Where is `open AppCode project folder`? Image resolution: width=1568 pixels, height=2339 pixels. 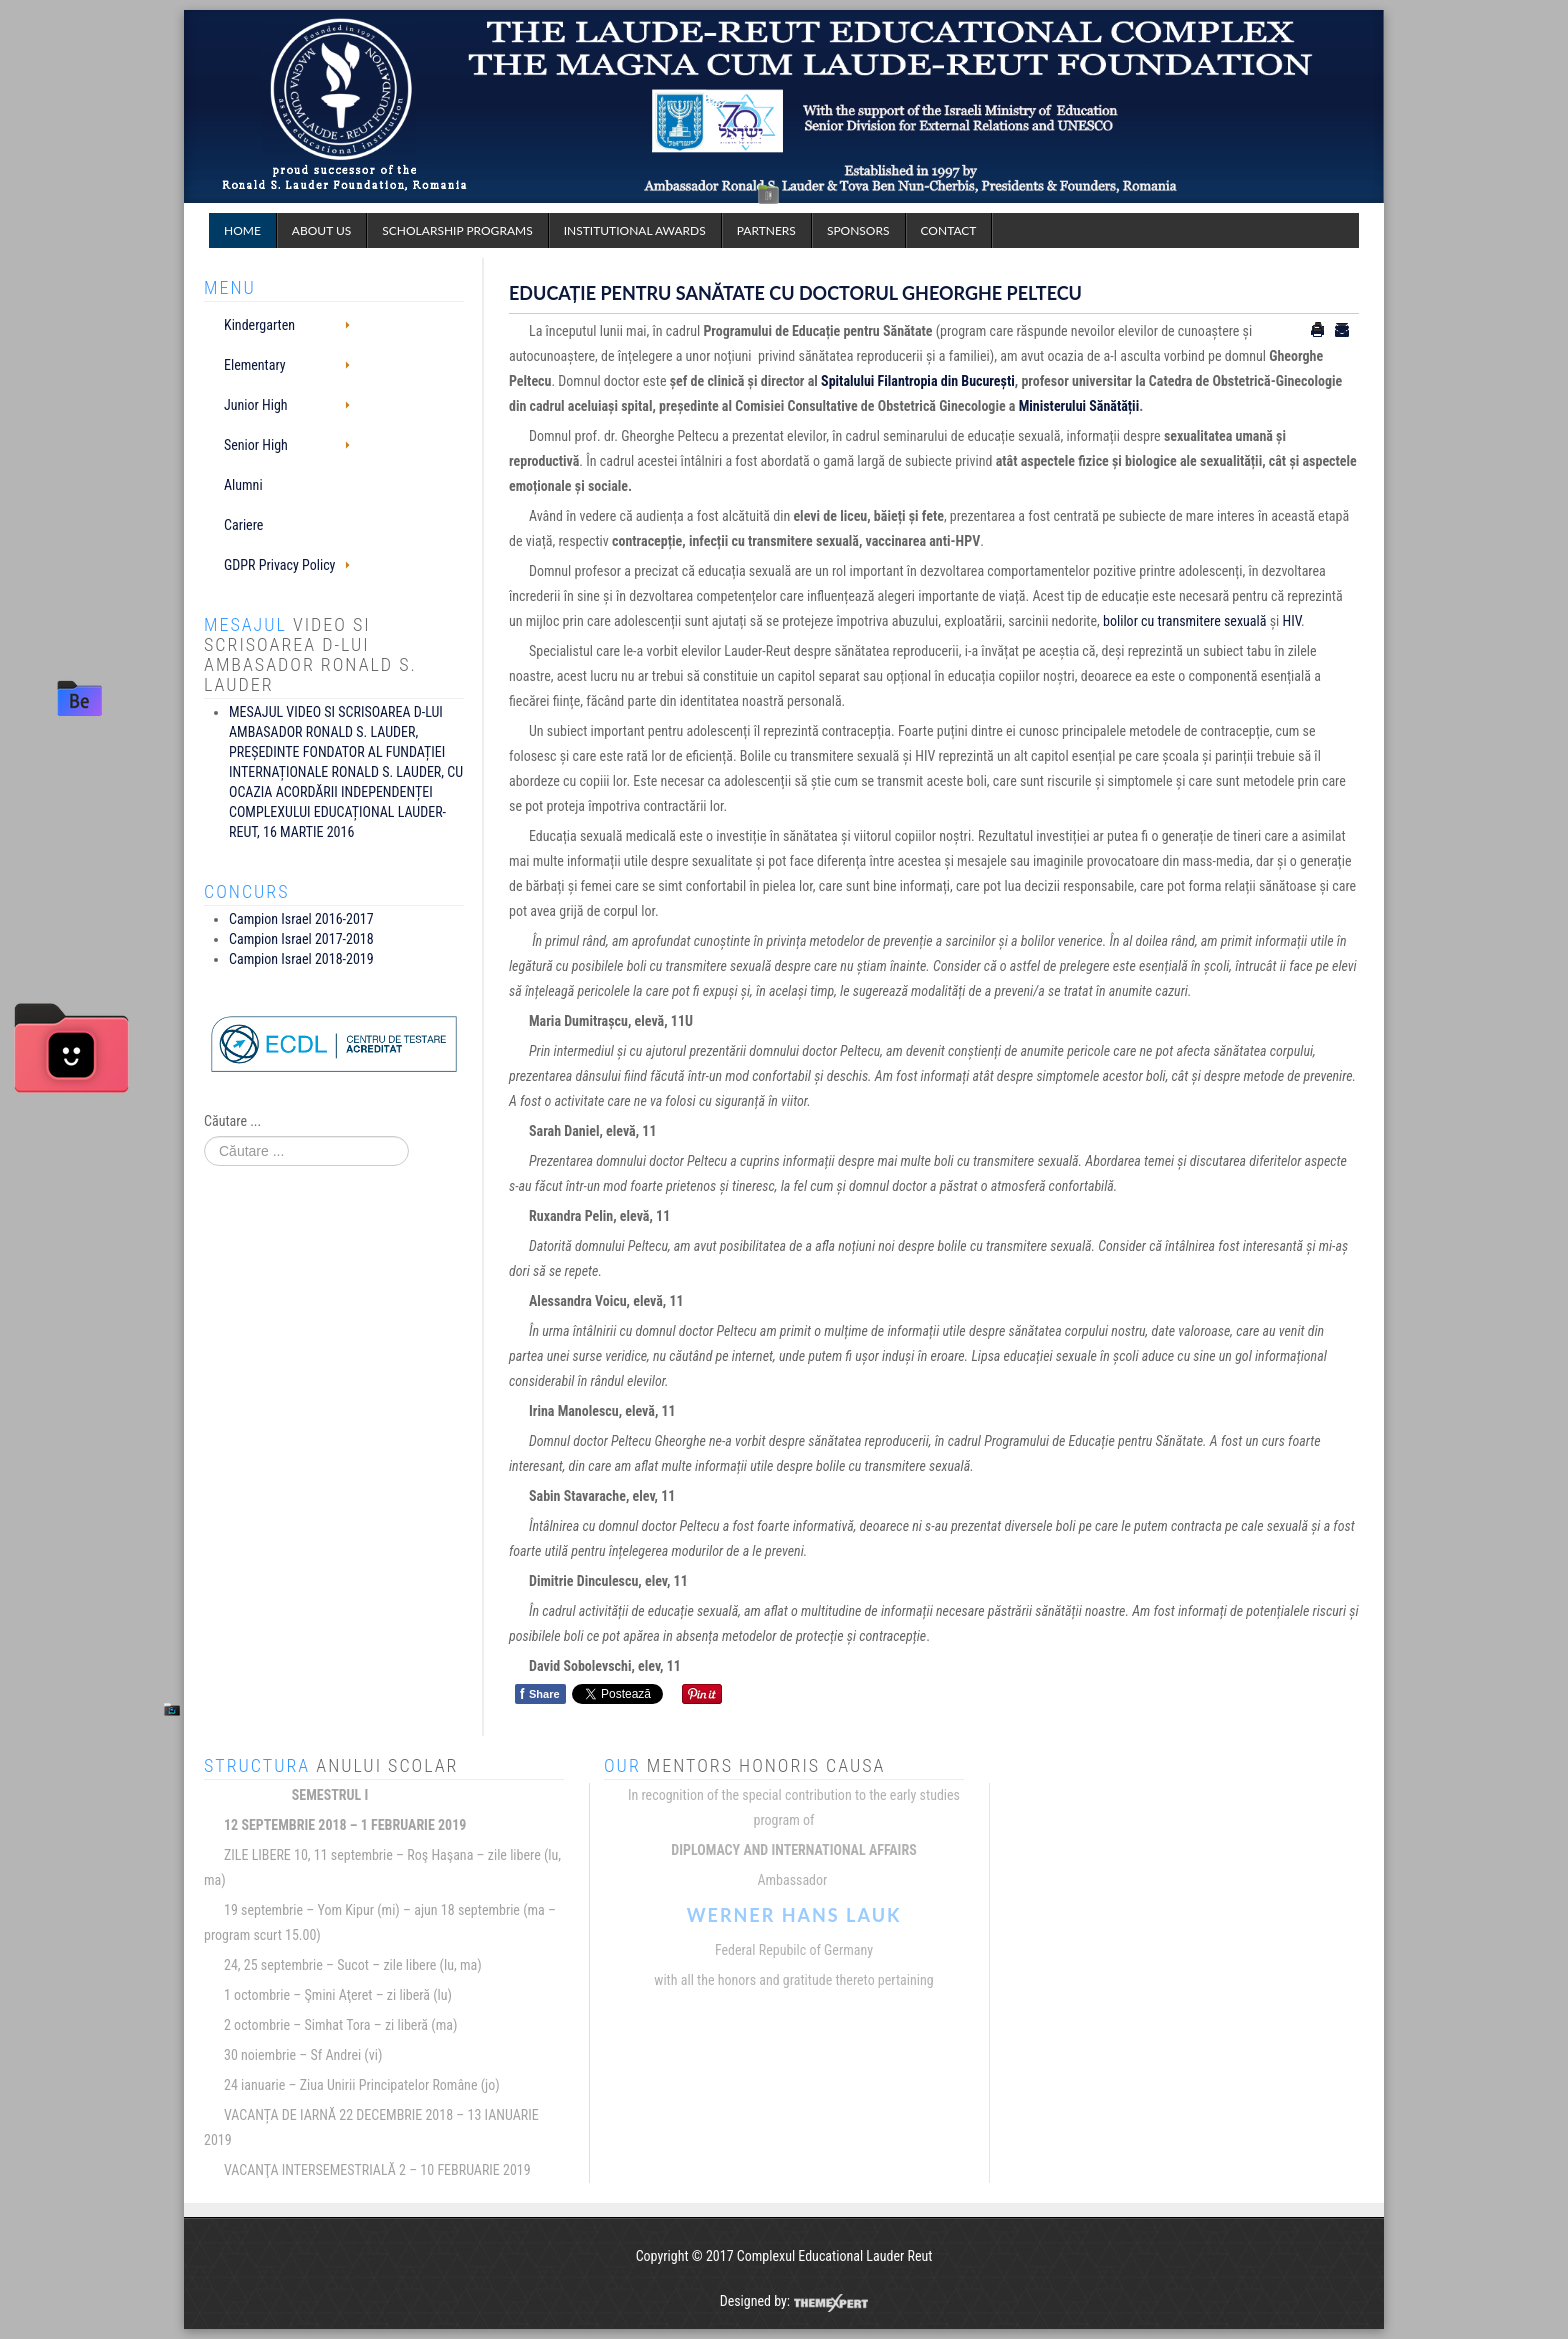 open AppCode project folder is located at coordinates (172, 1710).